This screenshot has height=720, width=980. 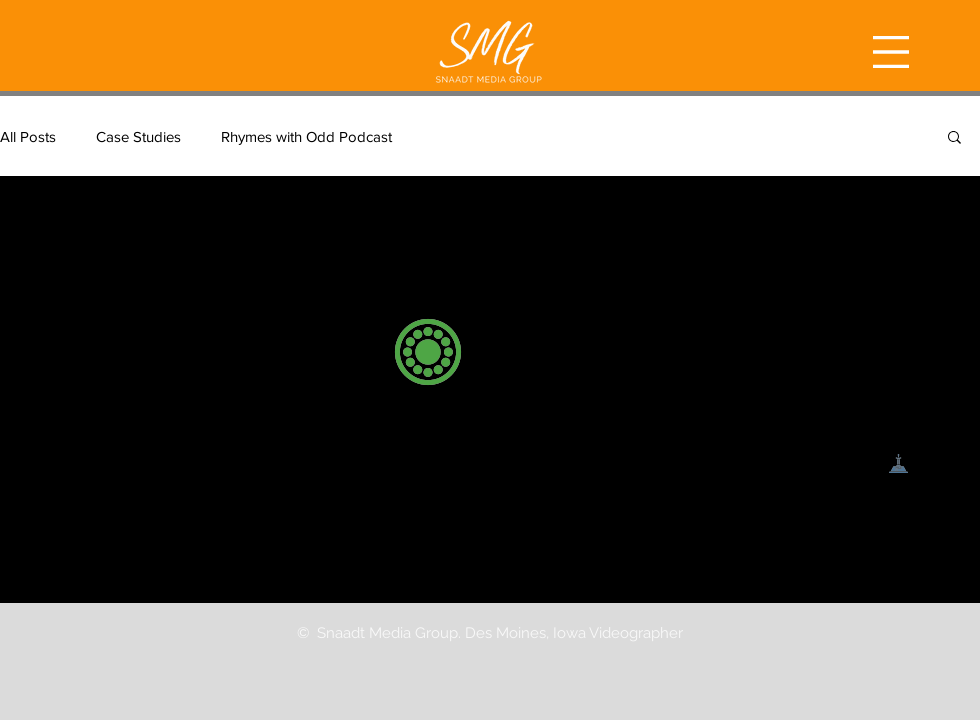 I want to click on rotary dial or vintage phone interface, so click(x=428, y=352).